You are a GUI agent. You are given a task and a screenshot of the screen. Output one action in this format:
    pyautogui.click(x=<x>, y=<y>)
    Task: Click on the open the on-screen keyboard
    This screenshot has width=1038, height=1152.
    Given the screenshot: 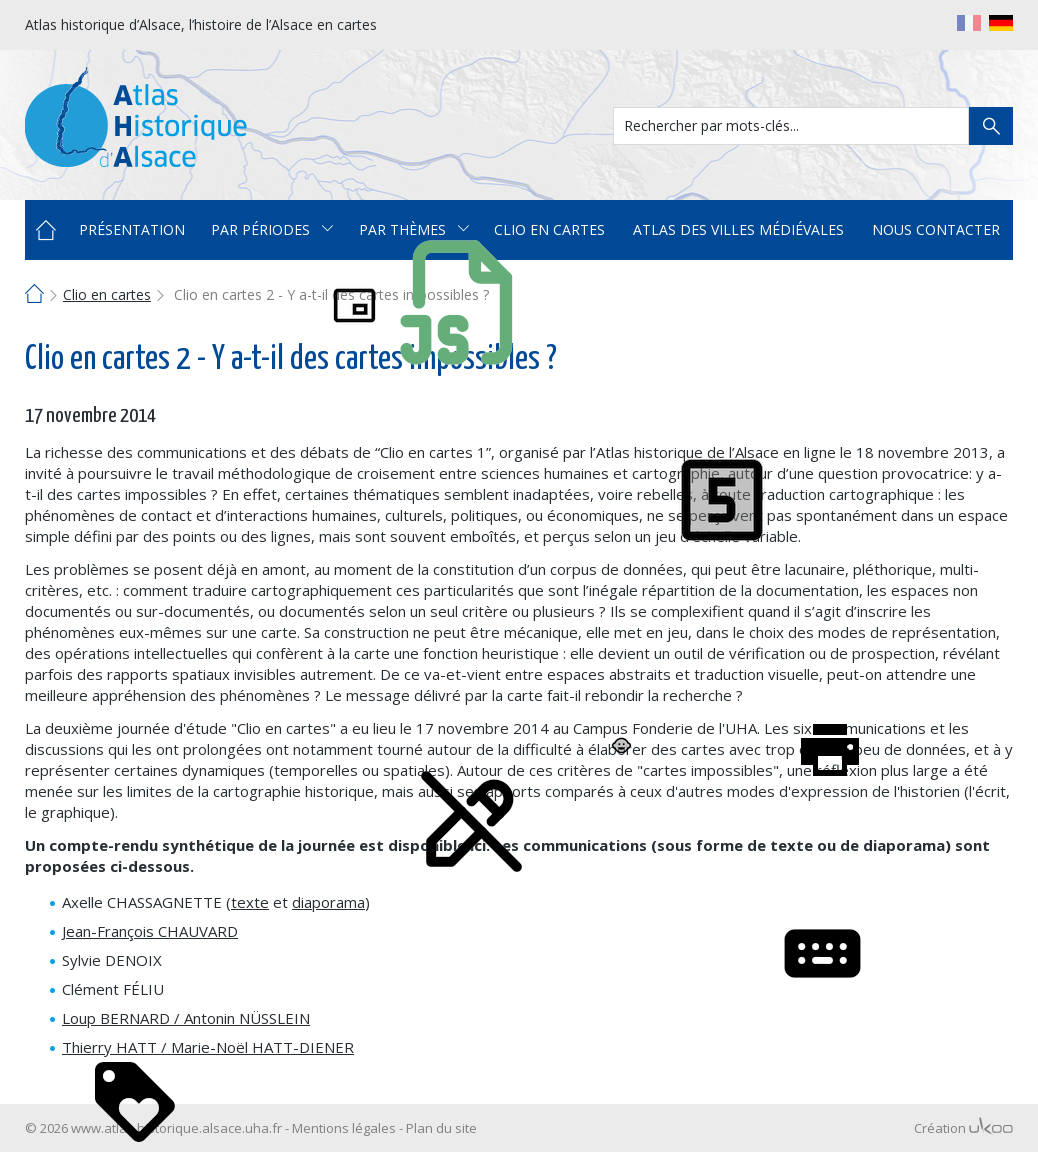 What is the action you would take?
    pyautogui.click(x=822, y=953)
    